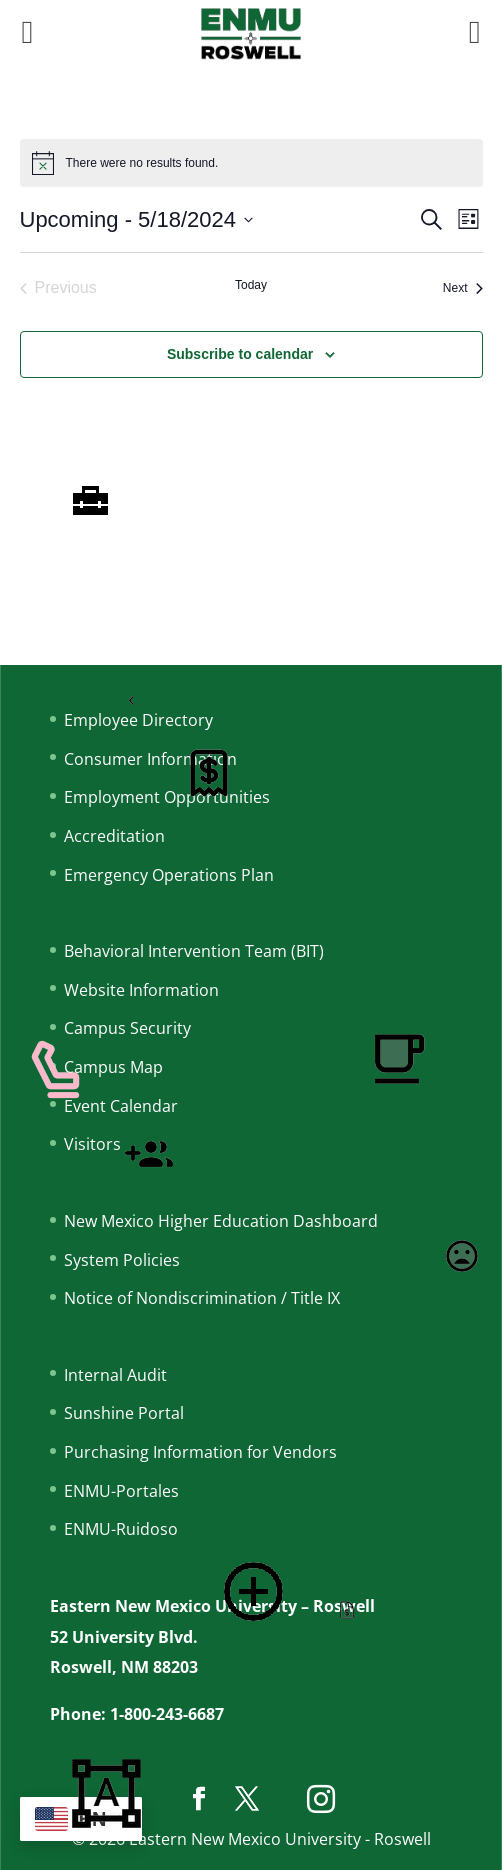 This screenshot has height=1870, width=502. I want to click on add a new item or control point, so click(253, 1591).